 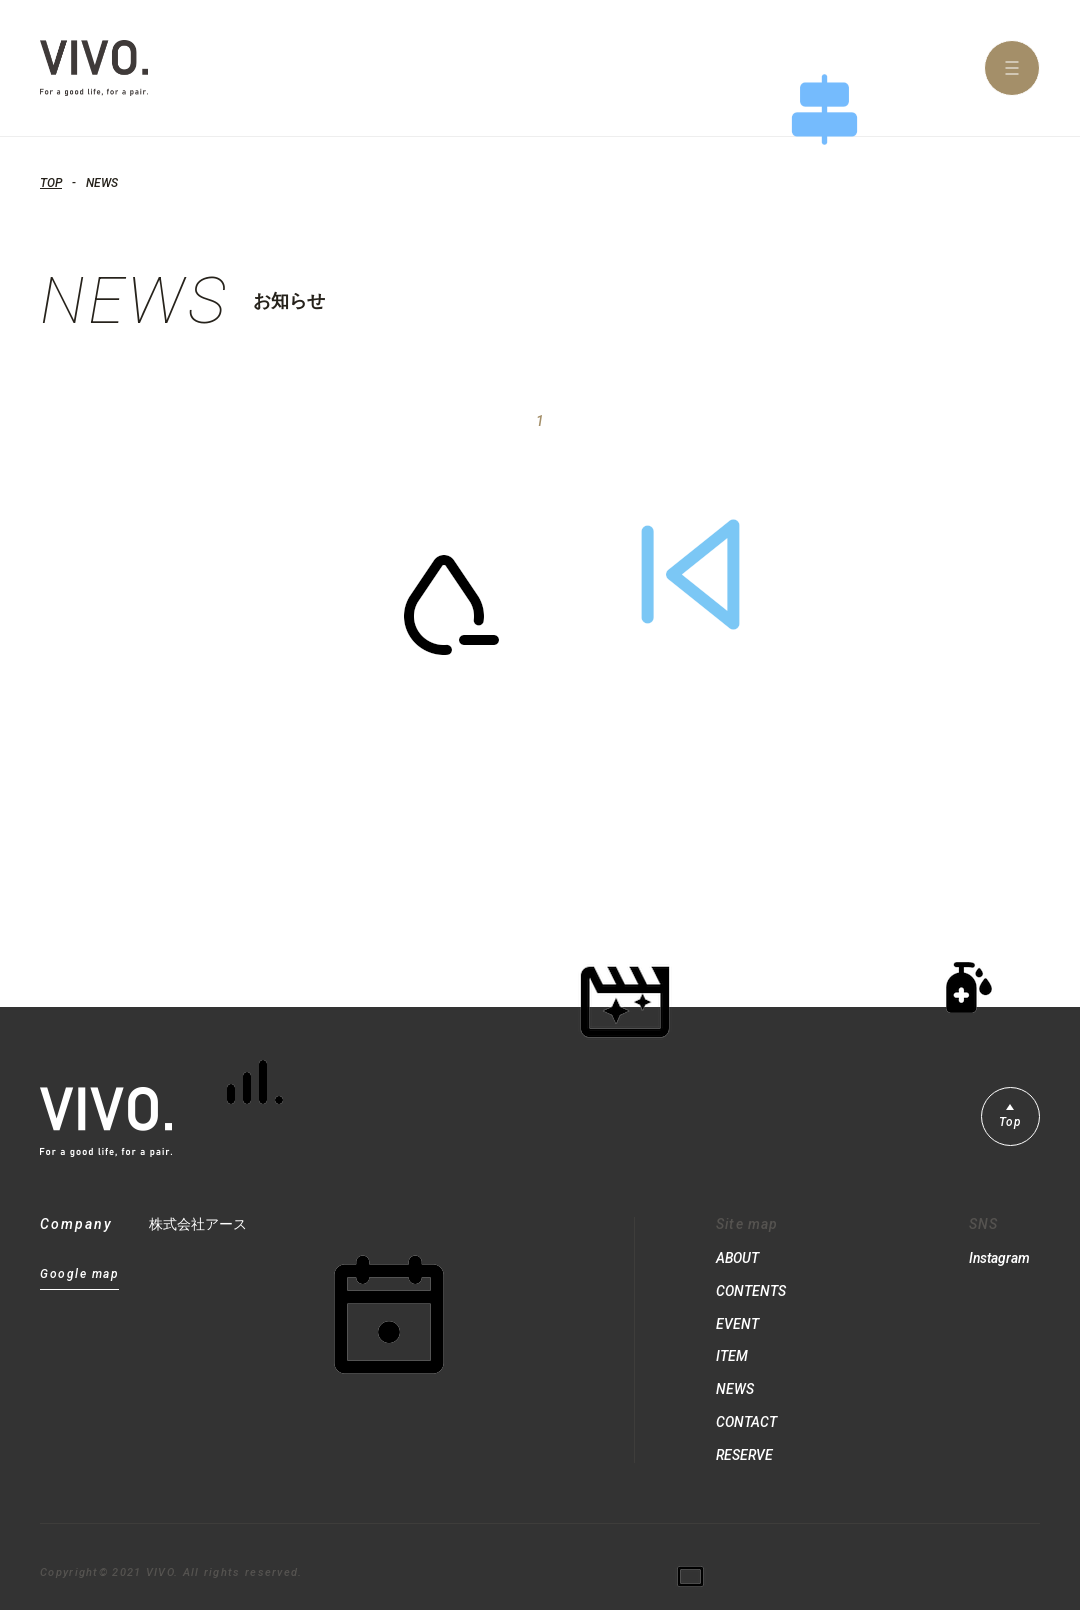 I want to click on access hand sanitizer station information, so click(x=966, y=987).